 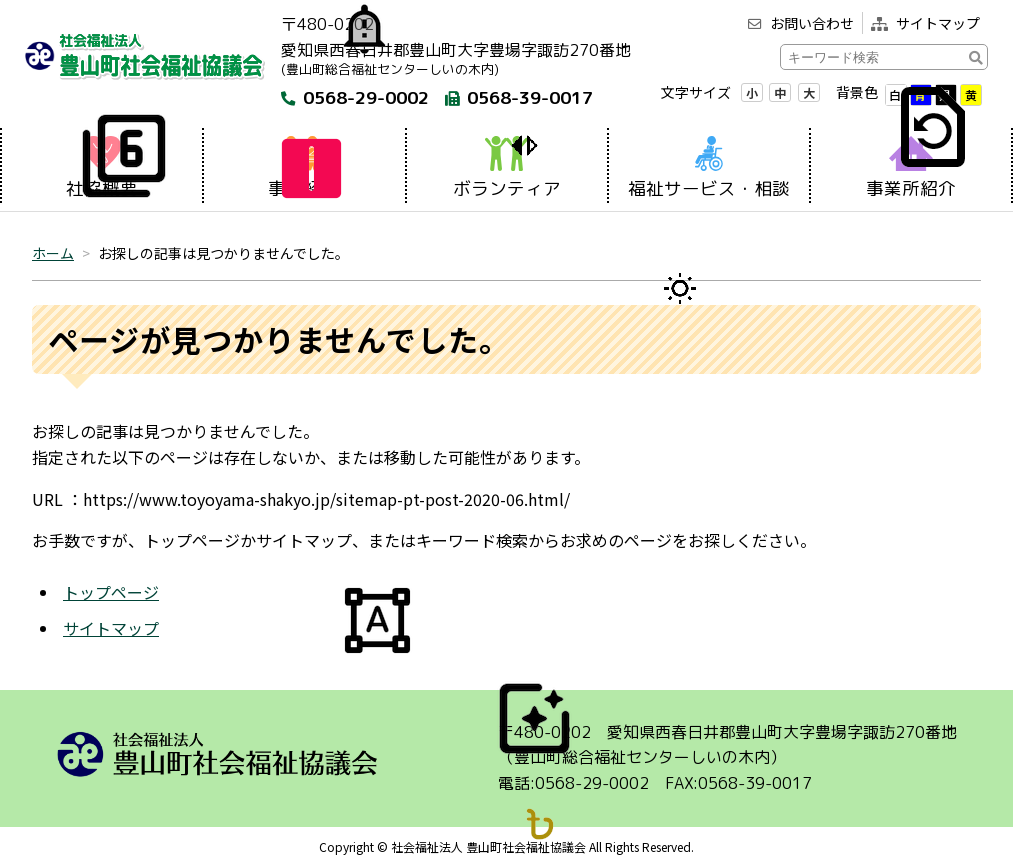 I want to click on indicates price or amount in bangladeshi taka, so click(x=540, y=824).